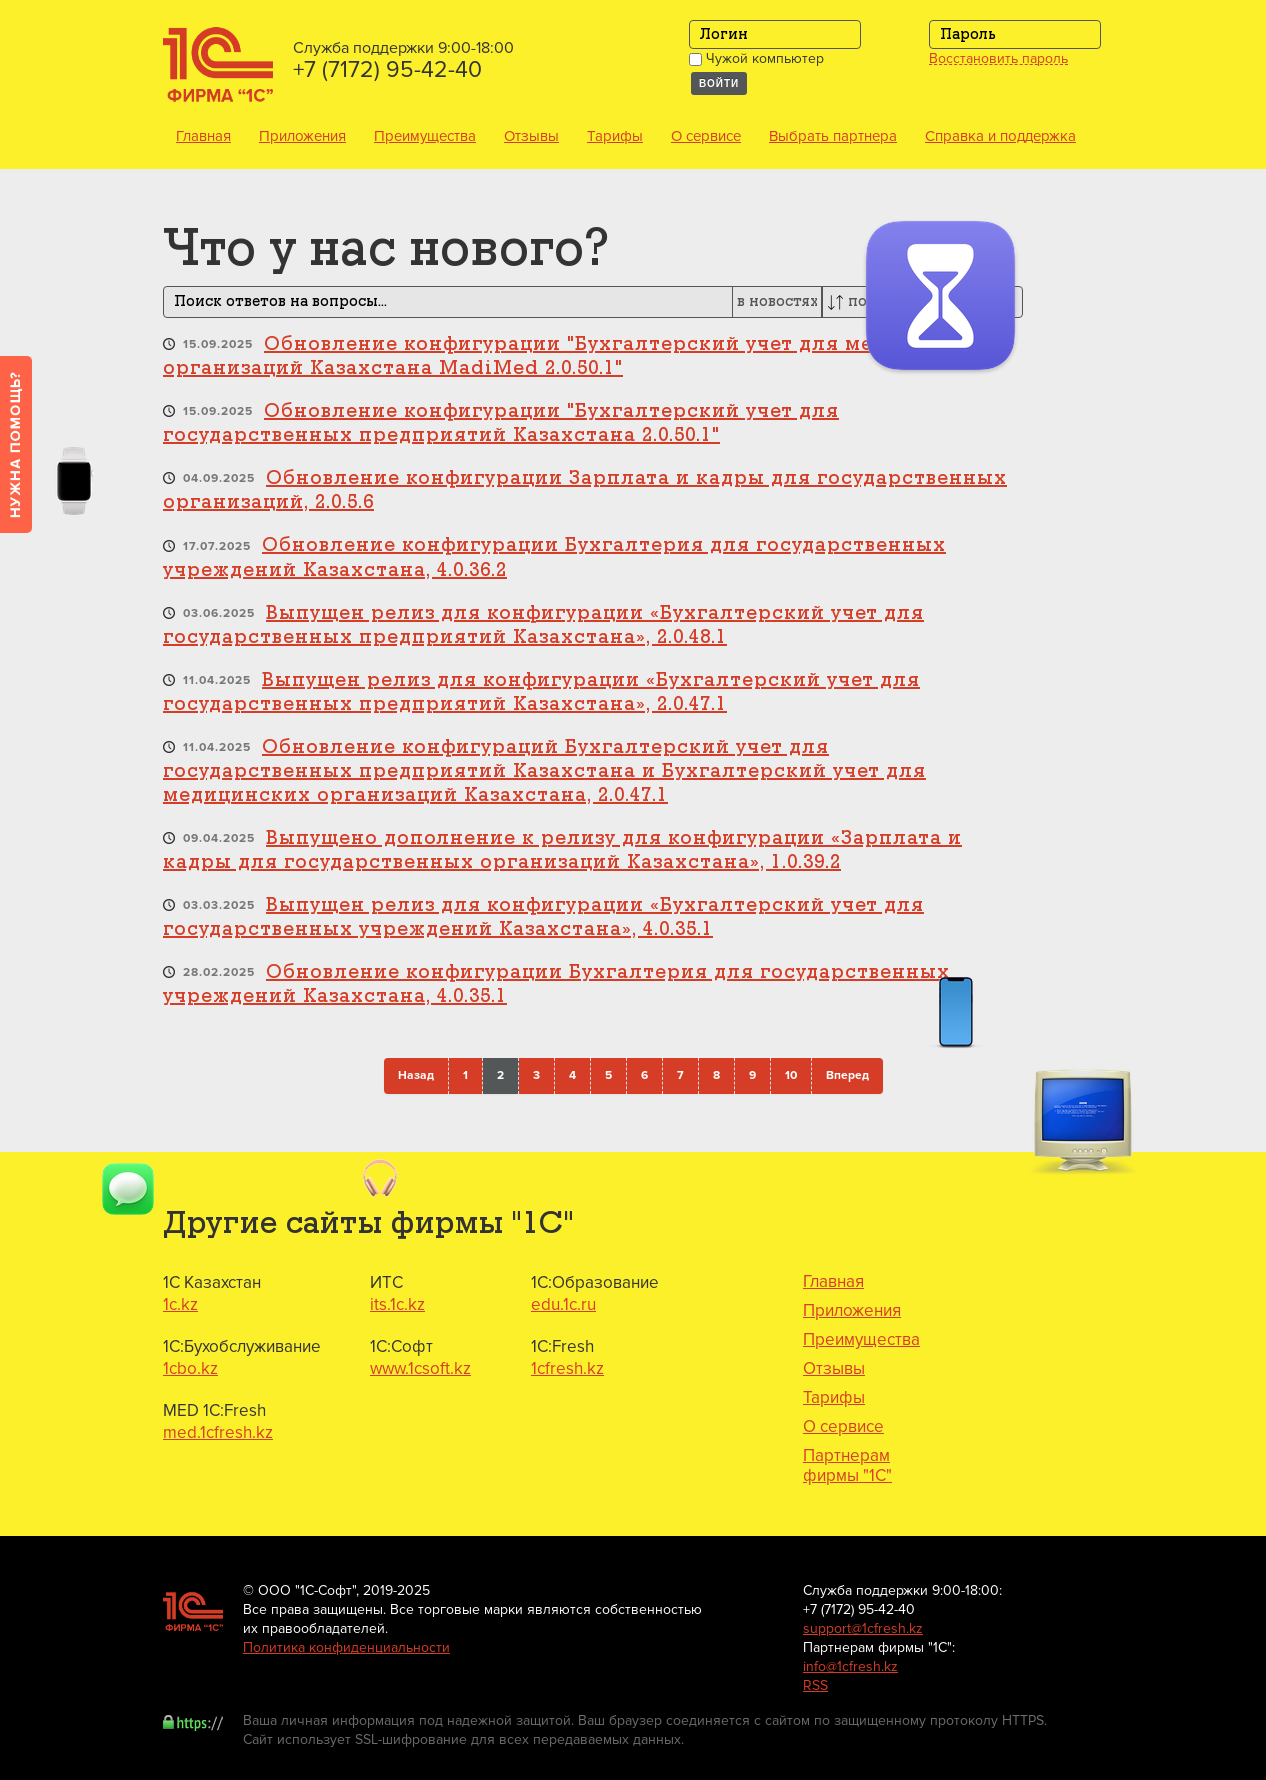  I want to click on apple watch series 2 device icon, so click(74, 481).